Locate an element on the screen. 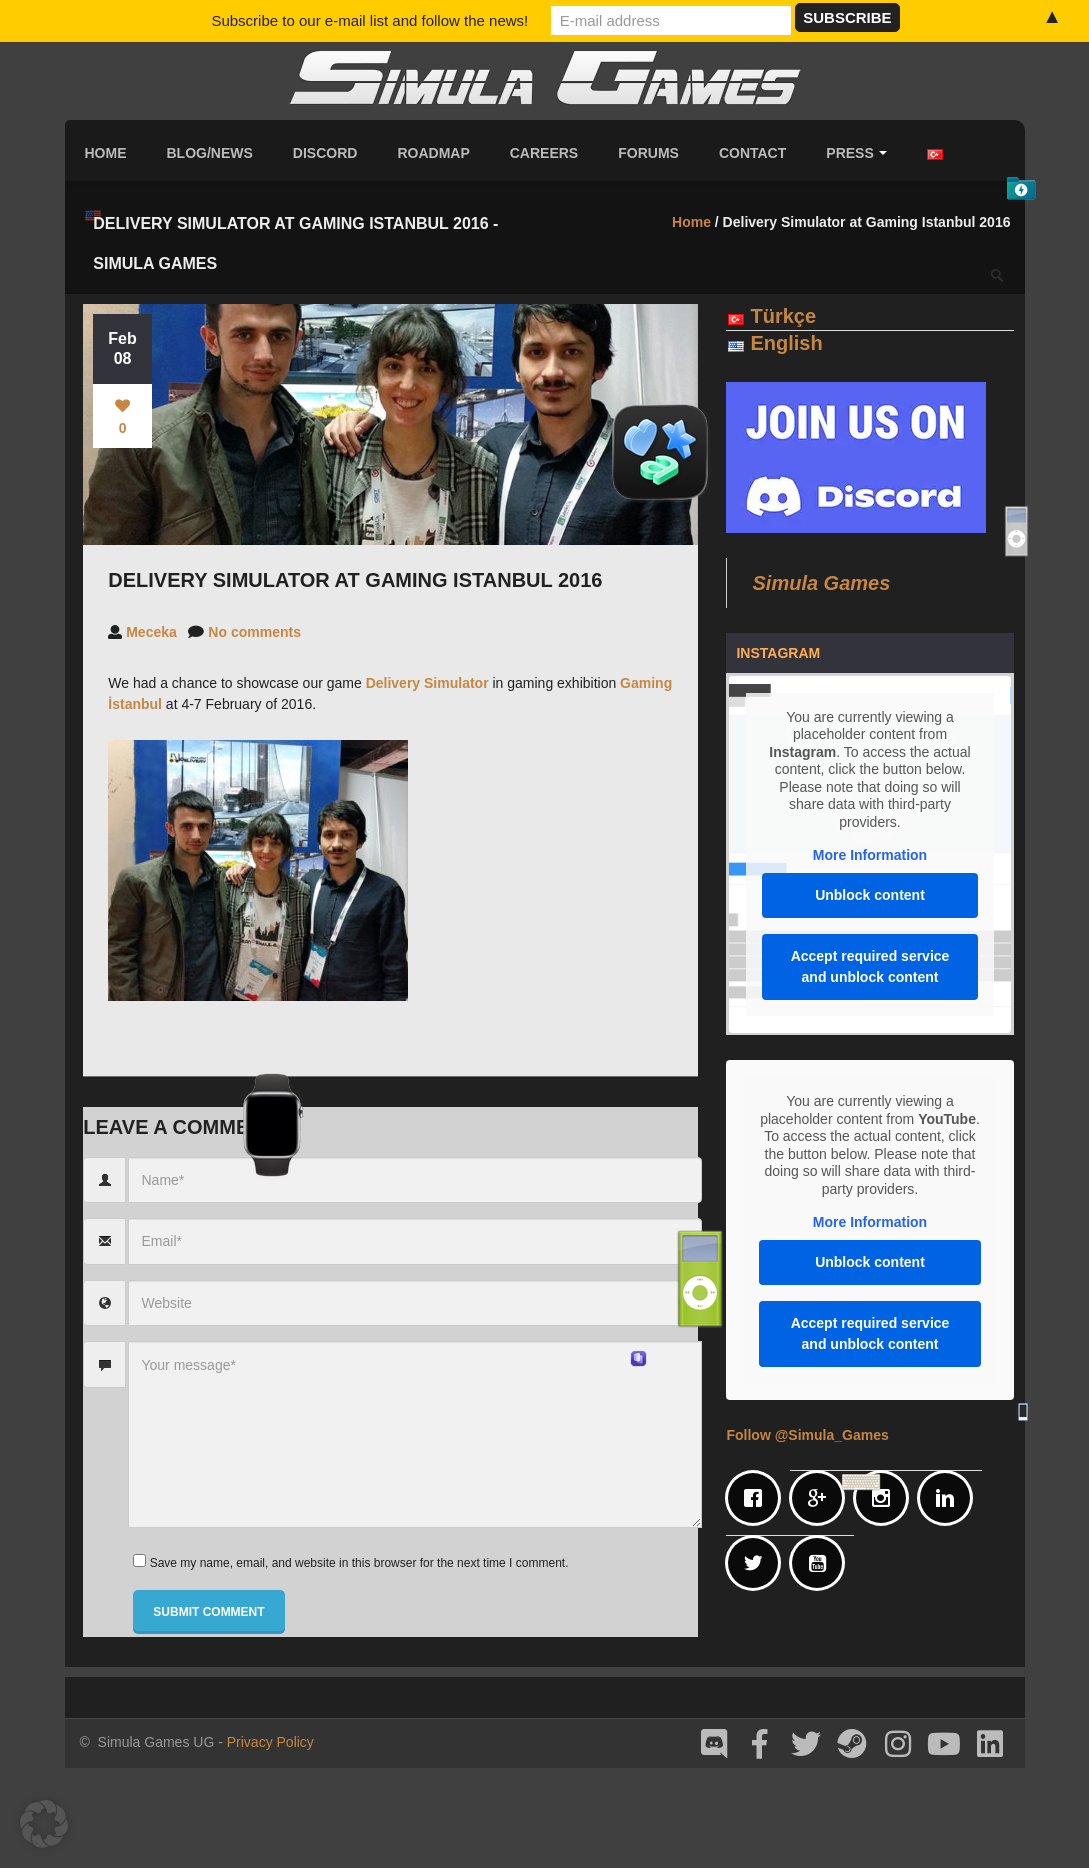 The height and width of the screenshot is (1868, 1089). open fastapi project folder is located at coordinates (1021, 189).